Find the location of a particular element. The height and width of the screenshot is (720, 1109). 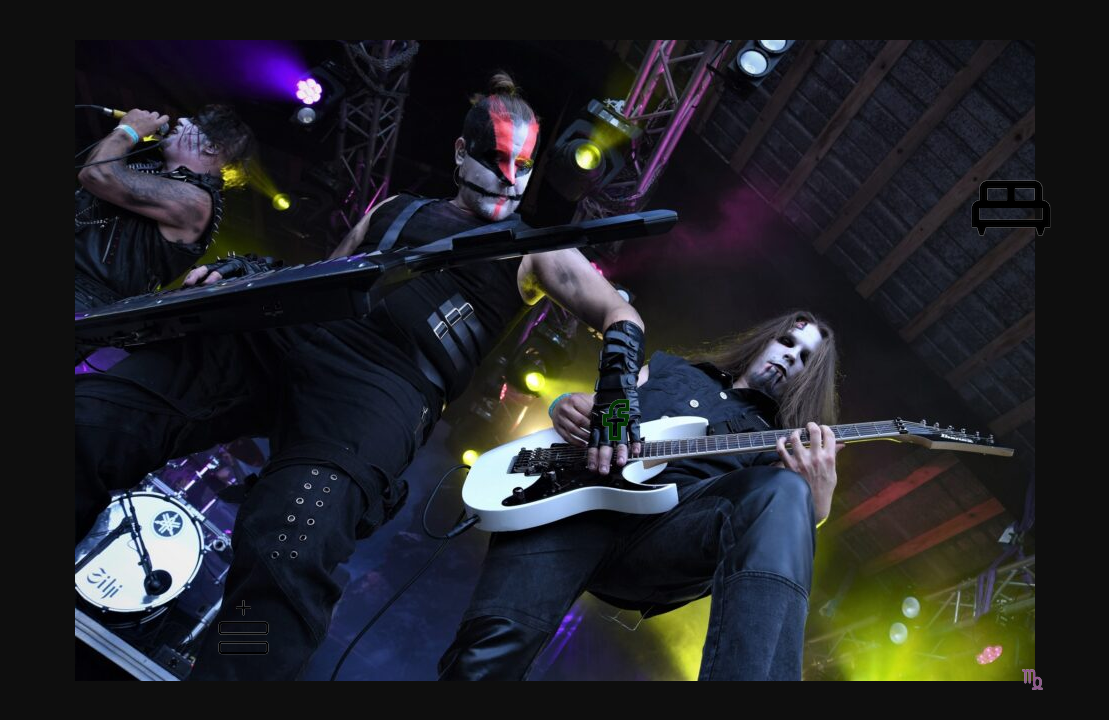

connect with Facebook is located at coordinates (615, 420).